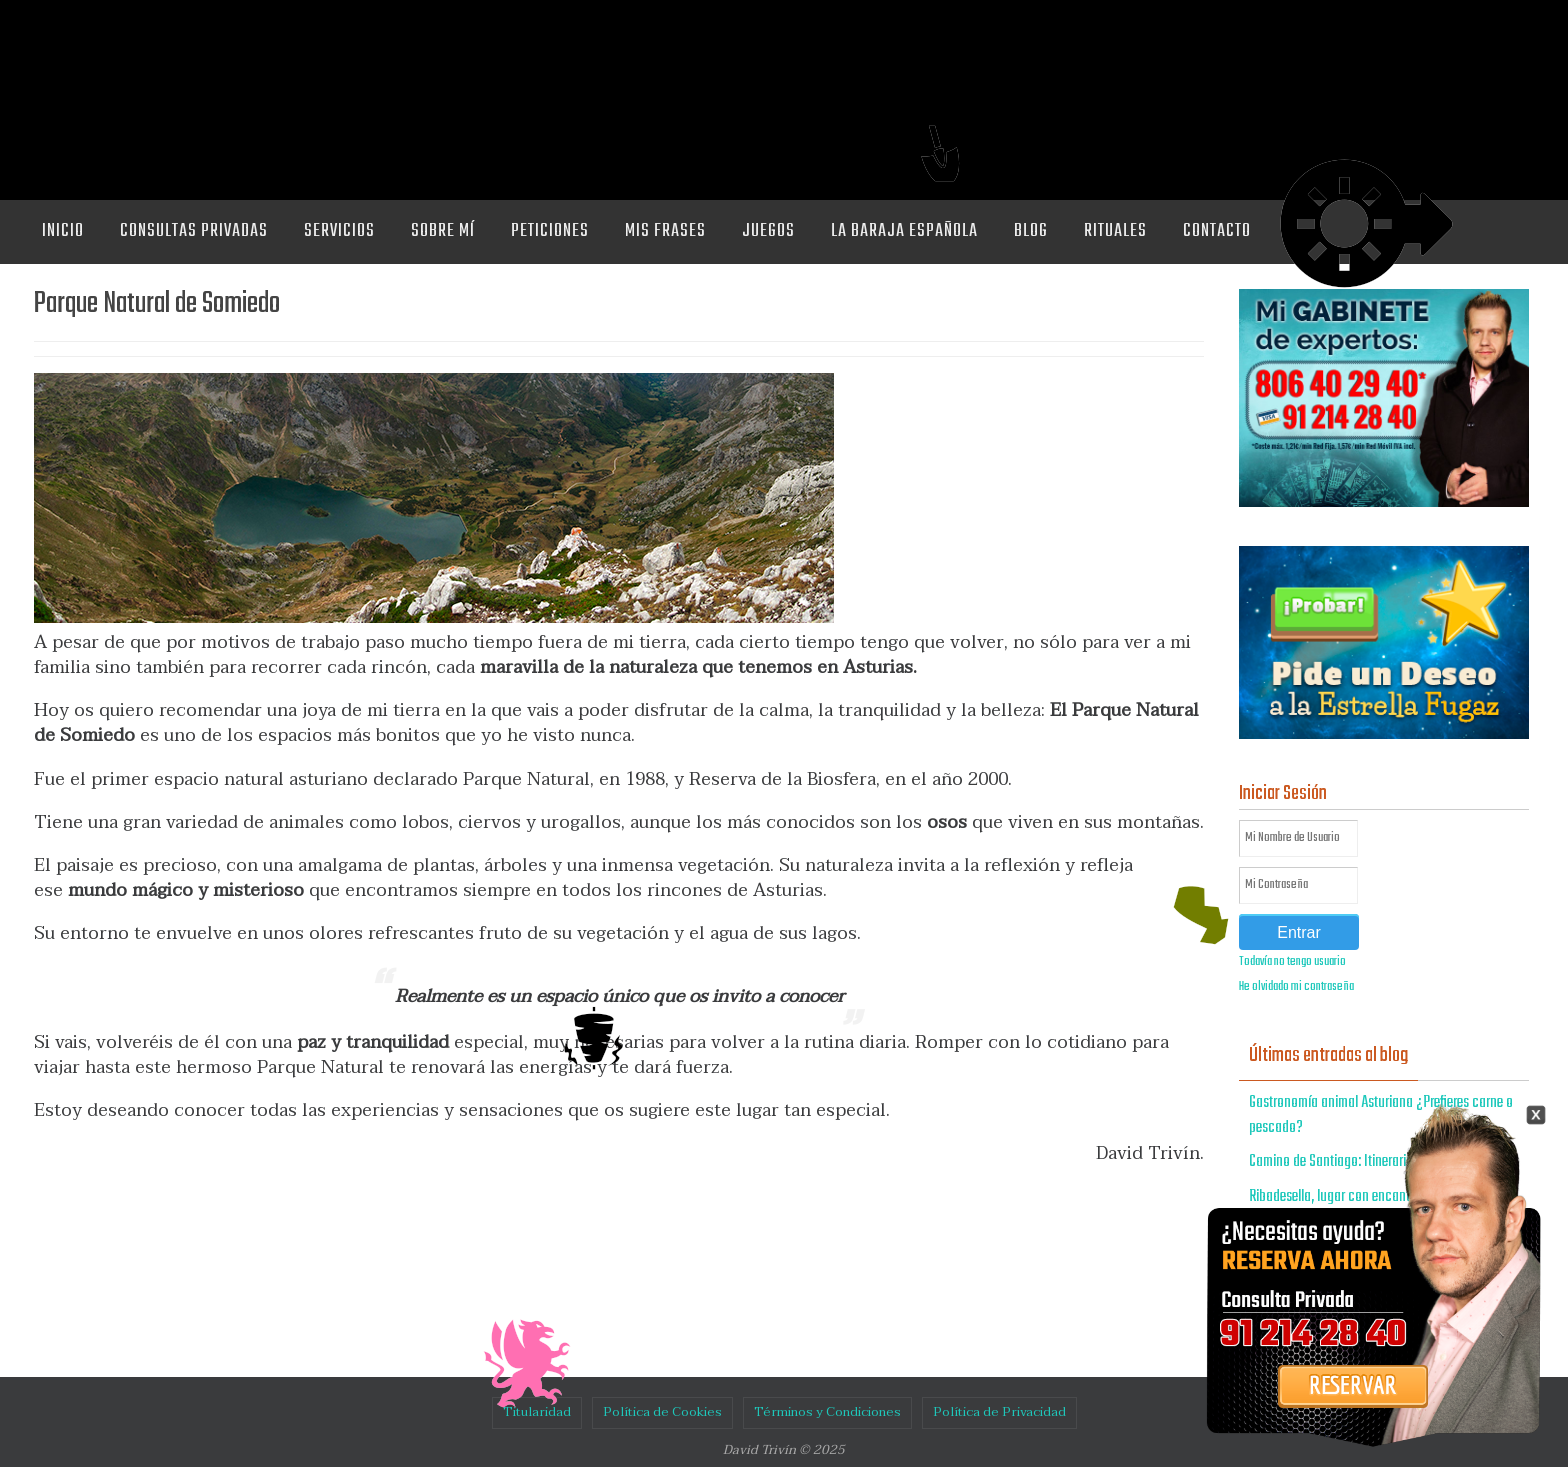  Describe the element at coordinates (1201, 915) in the screenshot. I see `select Paraguay as your country or region` at that location.